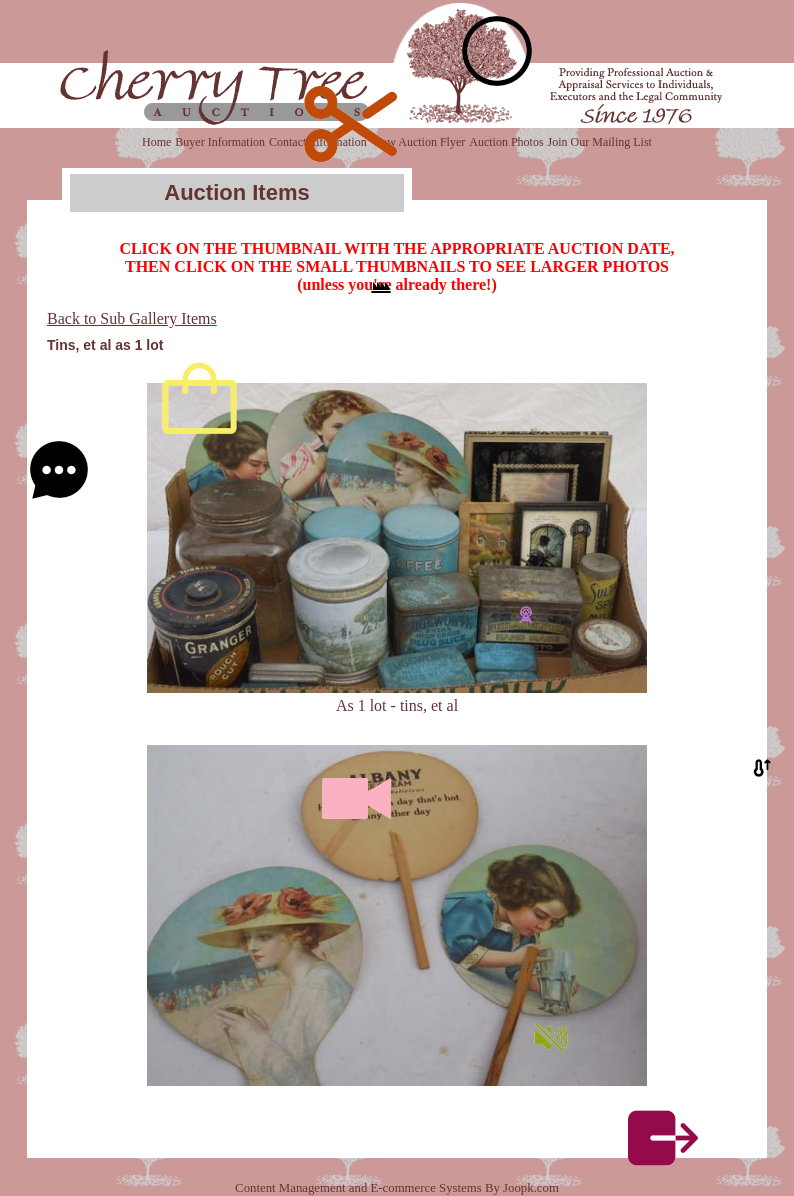  Describe the element at coordinates (356, 798) in the screenshot. I see `start a video call` at that location.